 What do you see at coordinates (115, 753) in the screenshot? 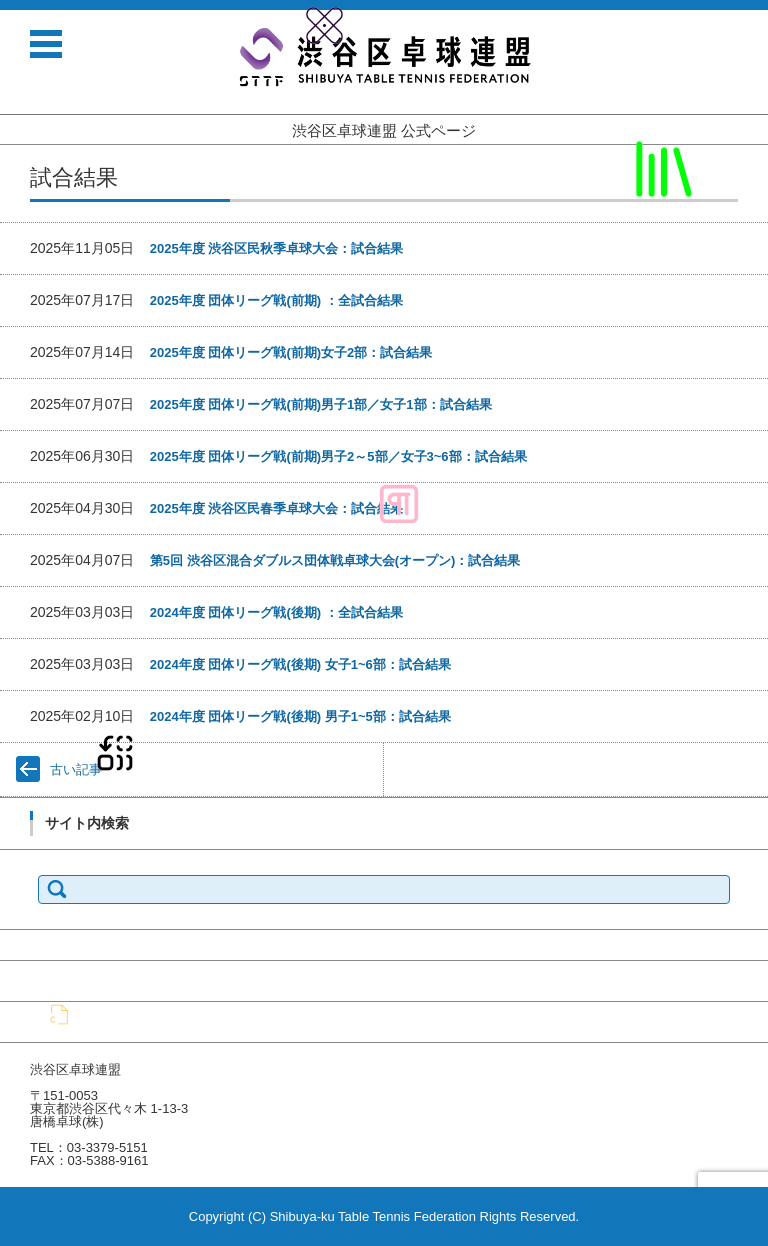
I see `replace all matching instances in a document` at bounding box center [115, 753].